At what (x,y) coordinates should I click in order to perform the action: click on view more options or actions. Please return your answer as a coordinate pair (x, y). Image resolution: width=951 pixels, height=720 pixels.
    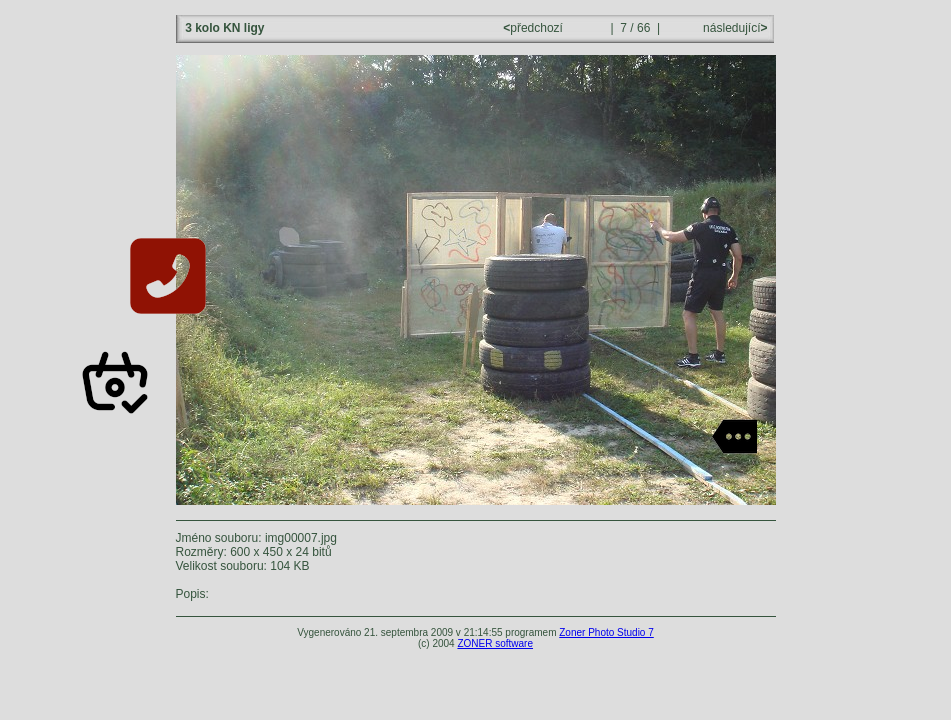
    Looking at the image, I should click on (734, 436).